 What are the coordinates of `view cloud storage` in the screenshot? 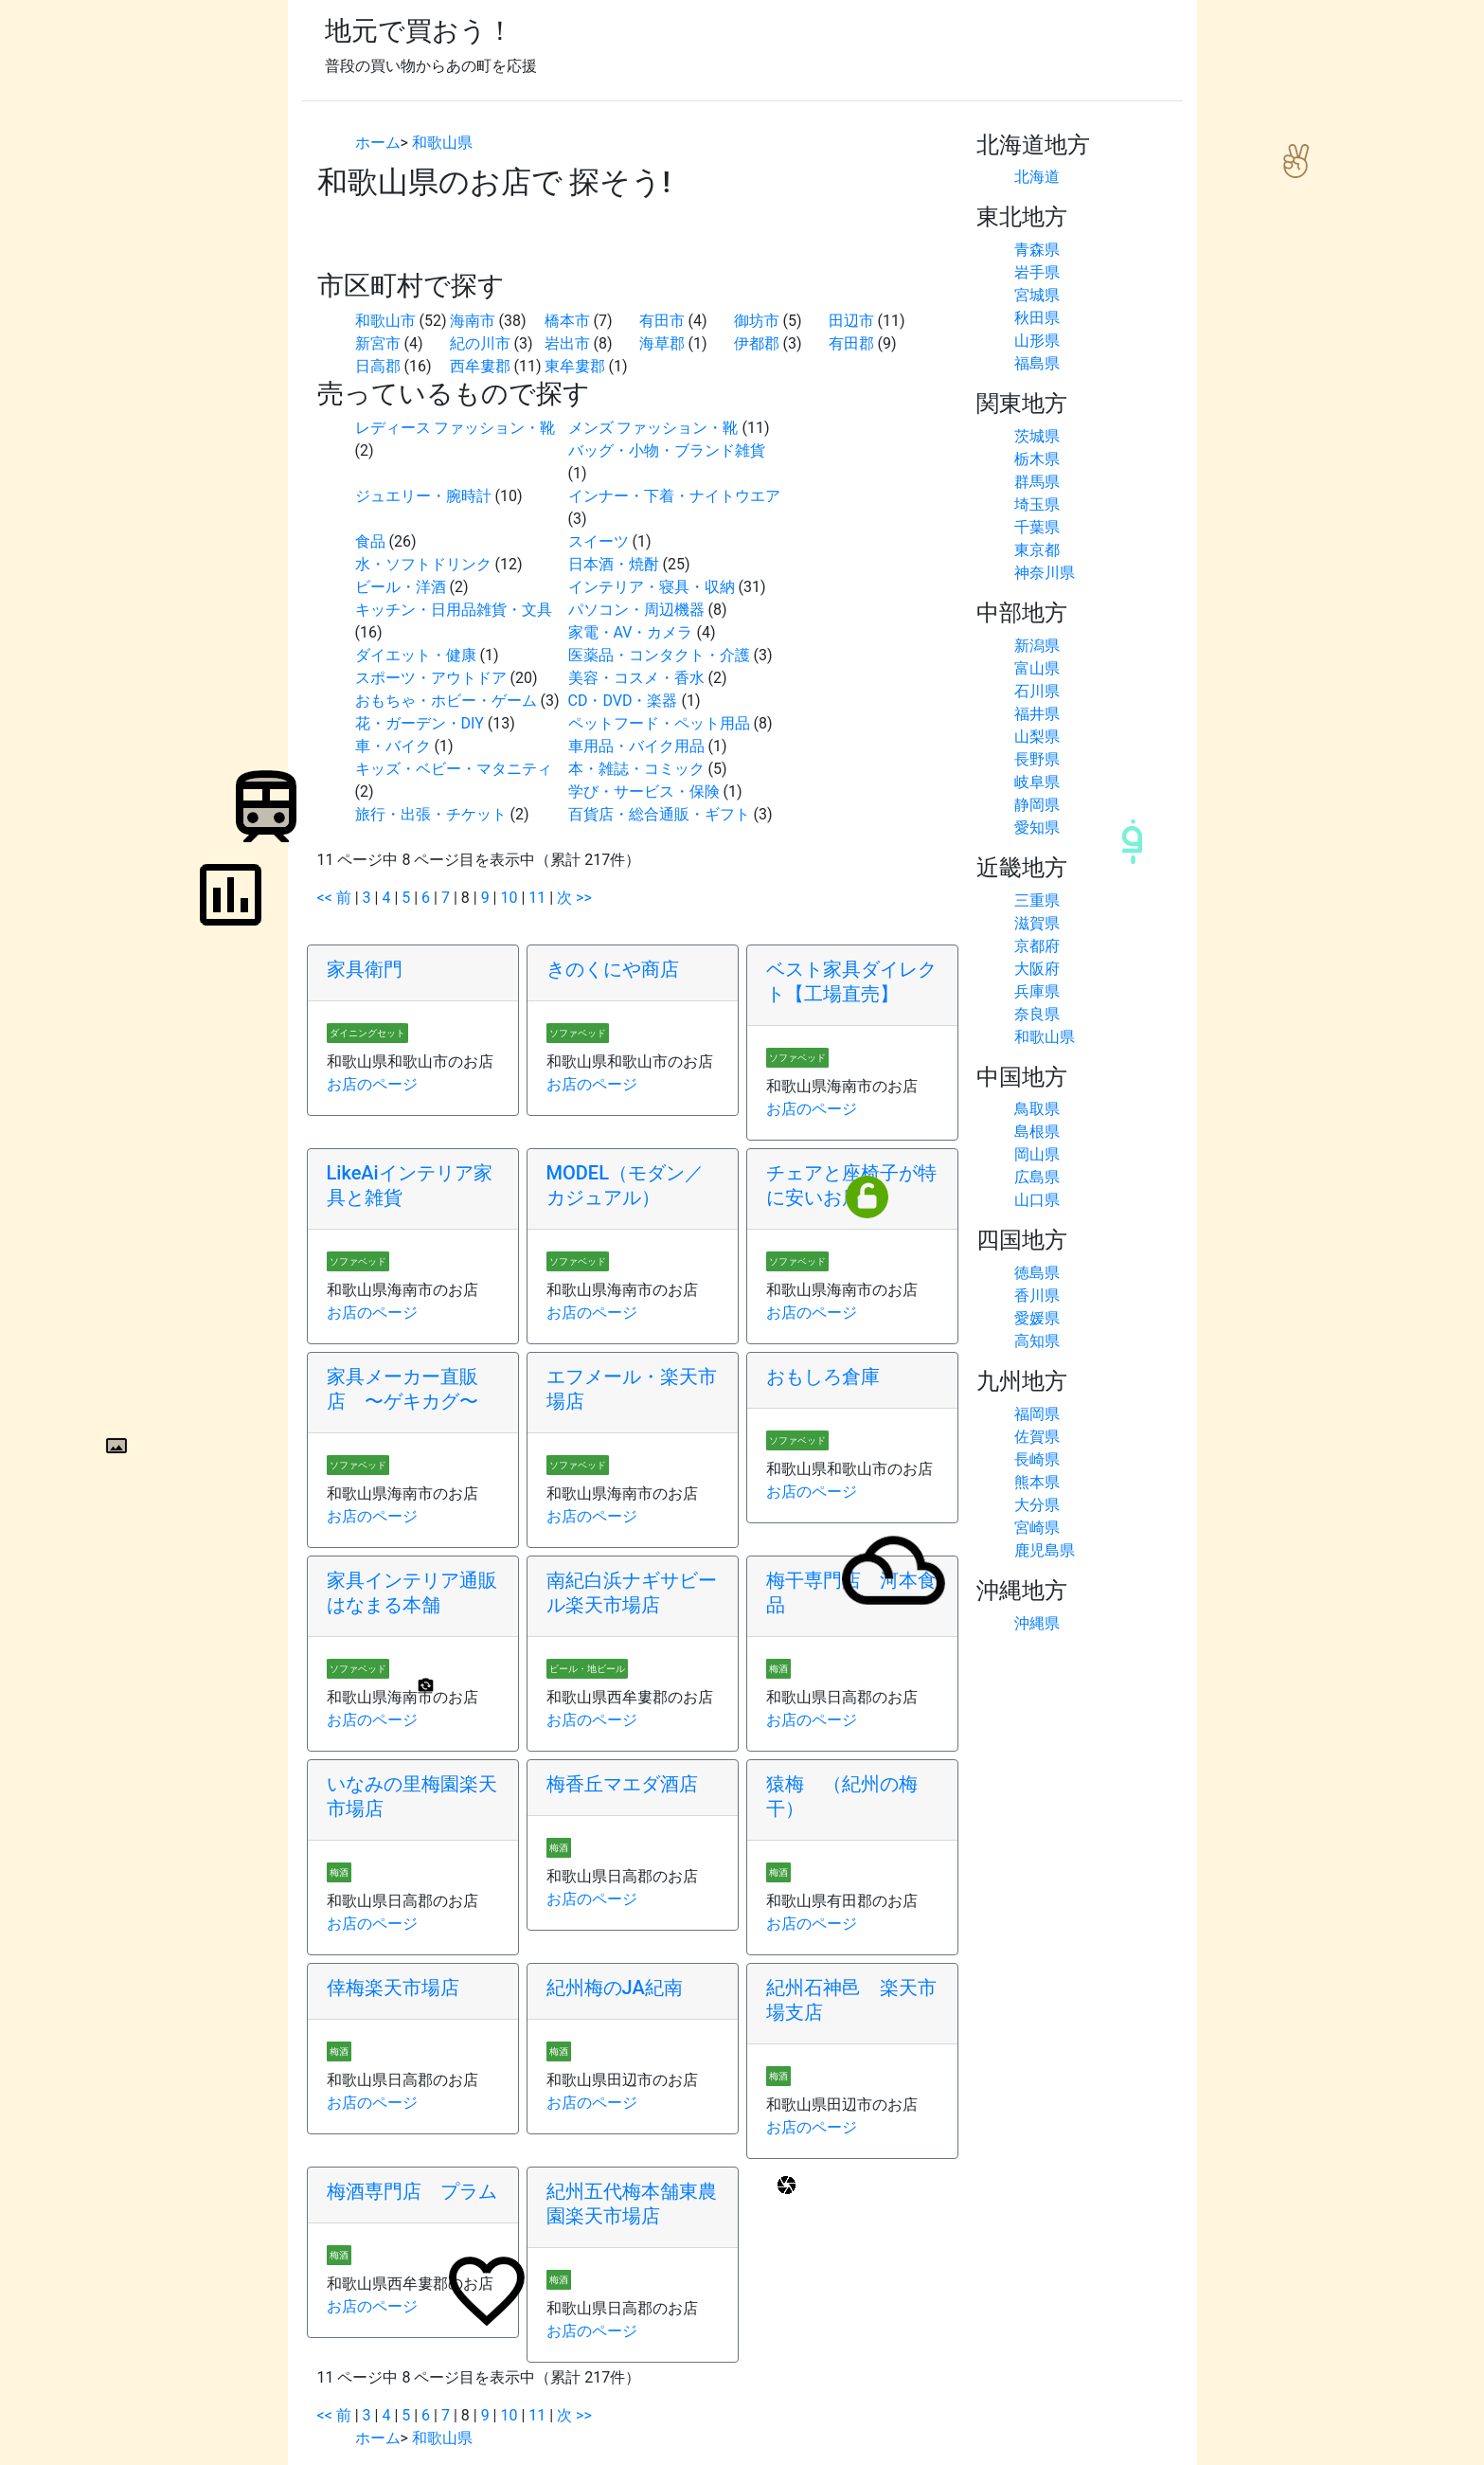 It's located at (893, 1570).